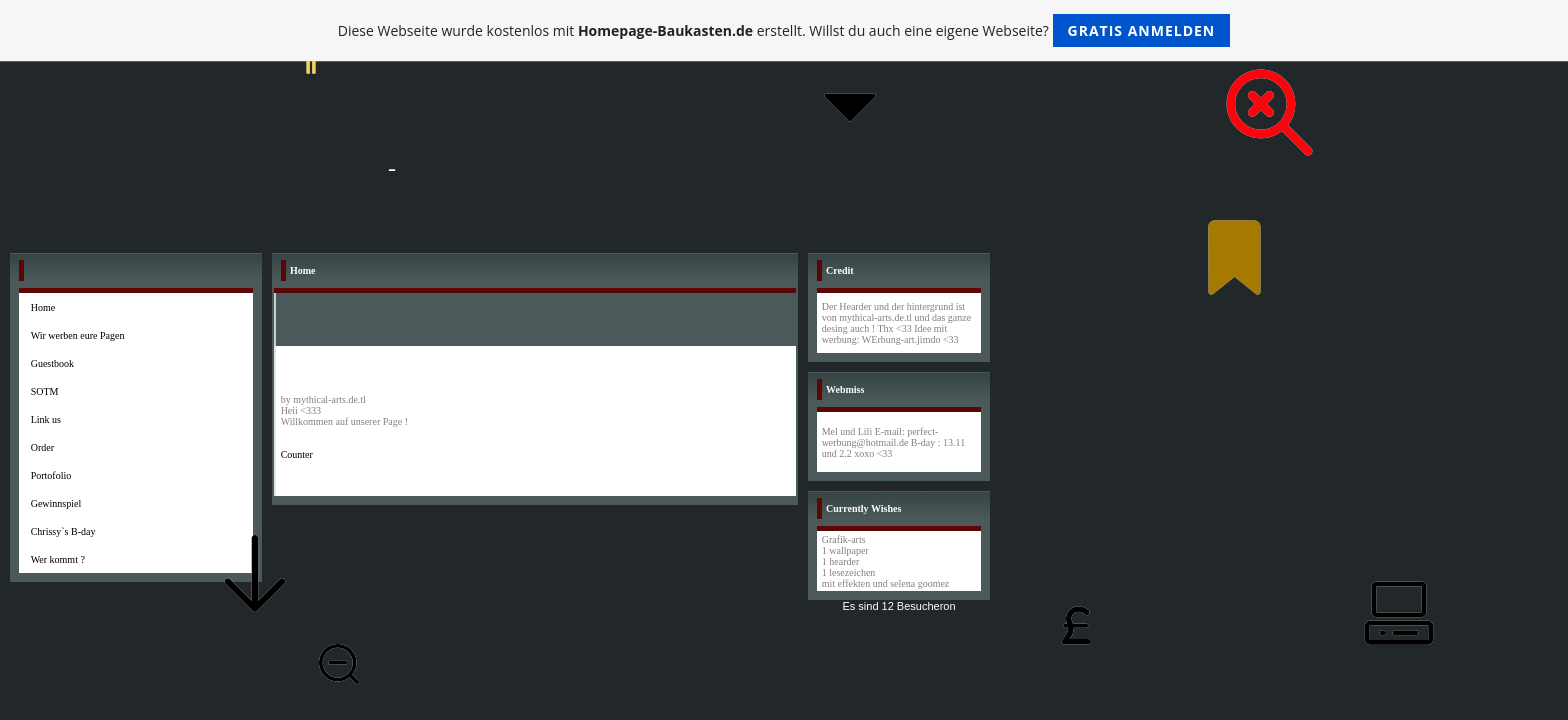 The width and height of the screenshot is (1568, 720). Describe the element at coordinates (1399, 614) in the screenshot. I see `open github codespaces` at that location.